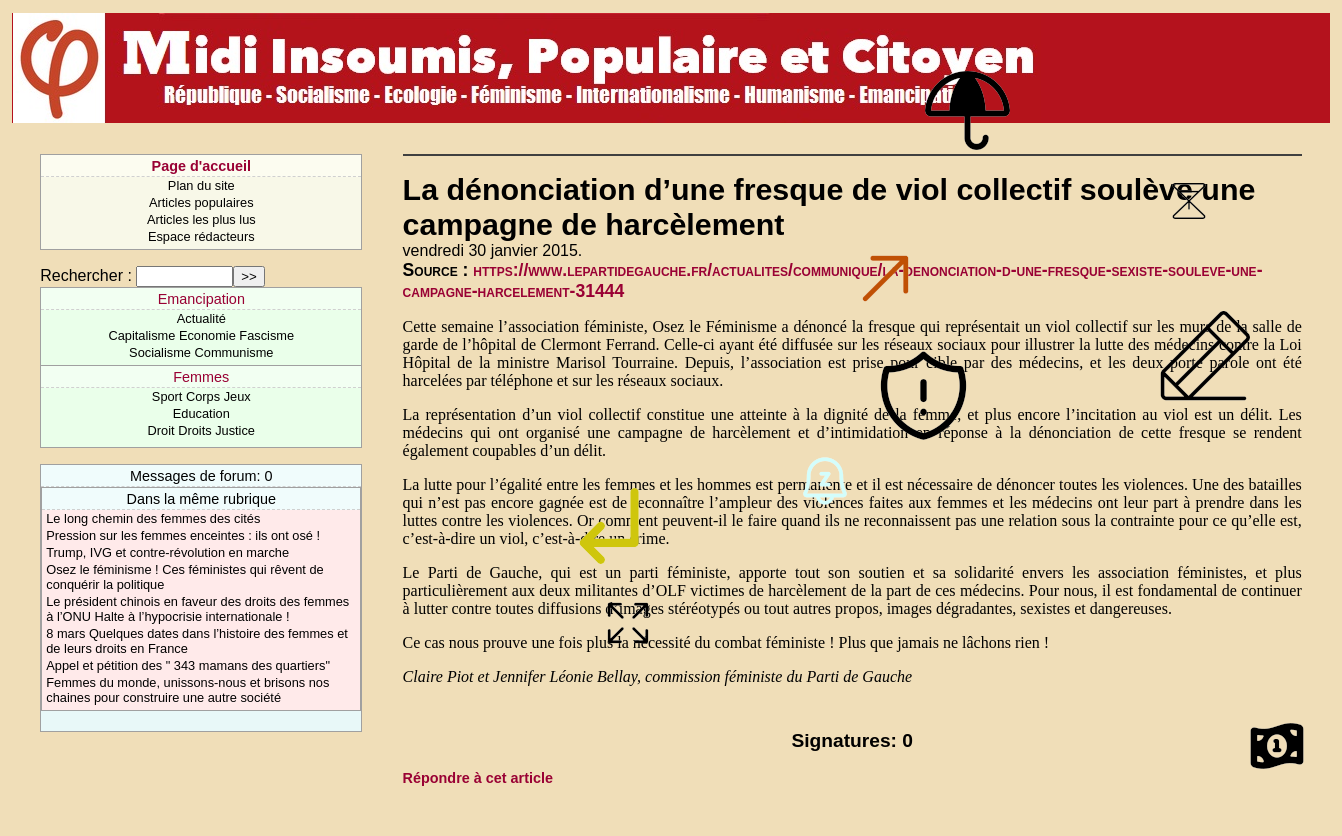 Image resolution: width=1342 pixels, height=836 pixels. I want to click on indicates loading or processing in progress, so click(1189, 201).